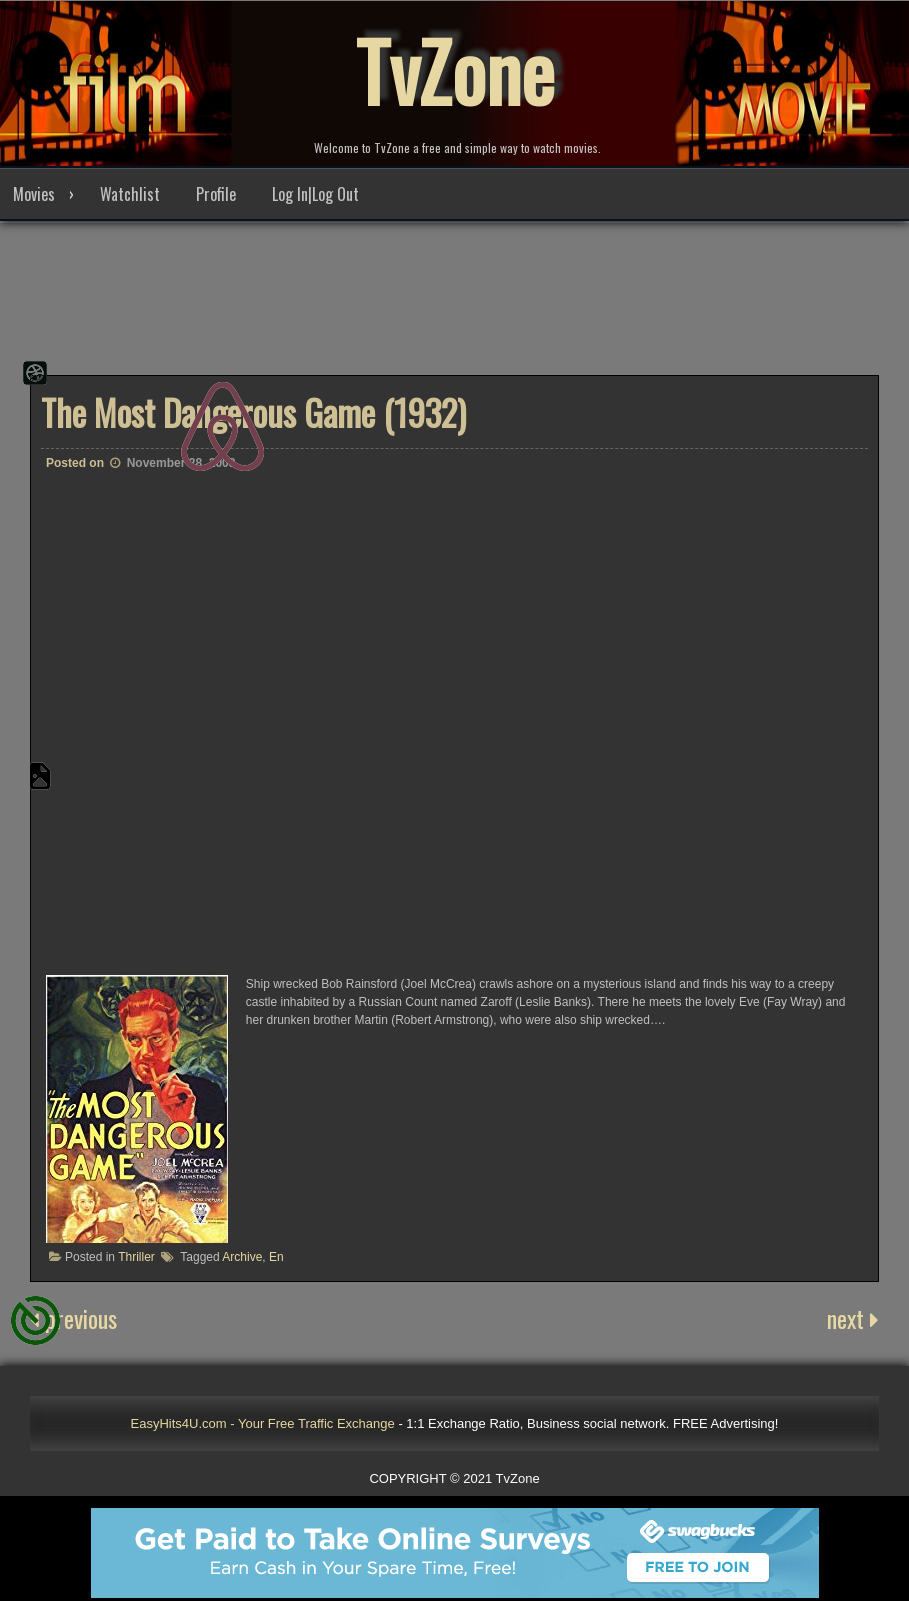 The height and width of the screenshot is (1601, 909). Describe the element at coordinates (222, 426) in the screenshot. I see `open the airbnb app` at that location.